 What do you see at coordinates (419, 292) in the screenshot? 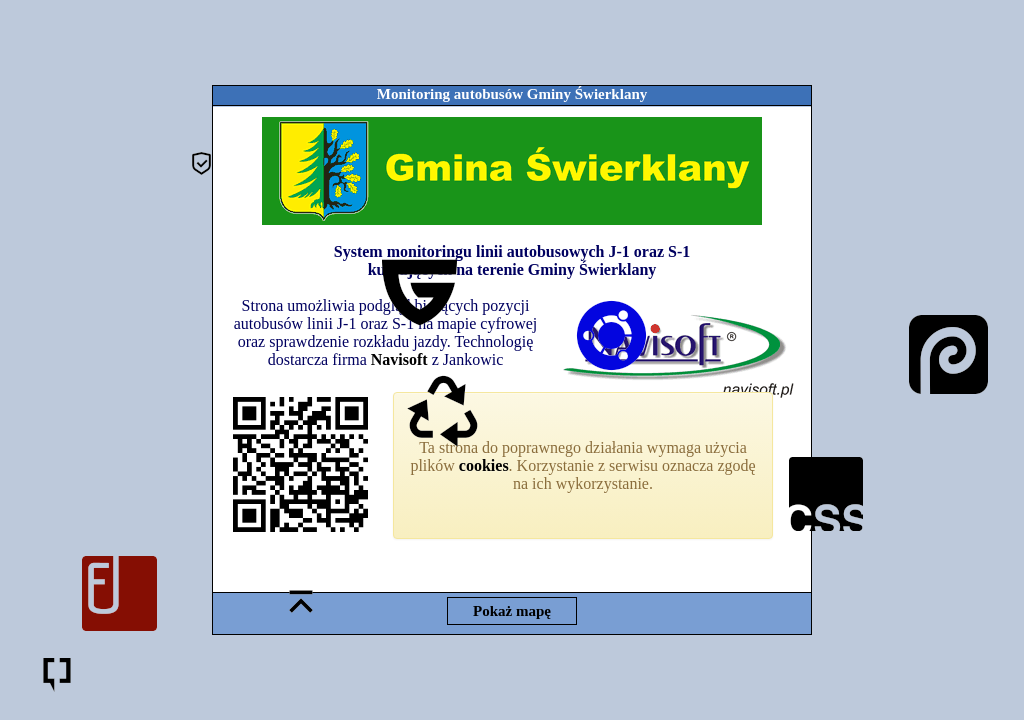
I see `open the Guilded app` at bounding box center [419, 292].